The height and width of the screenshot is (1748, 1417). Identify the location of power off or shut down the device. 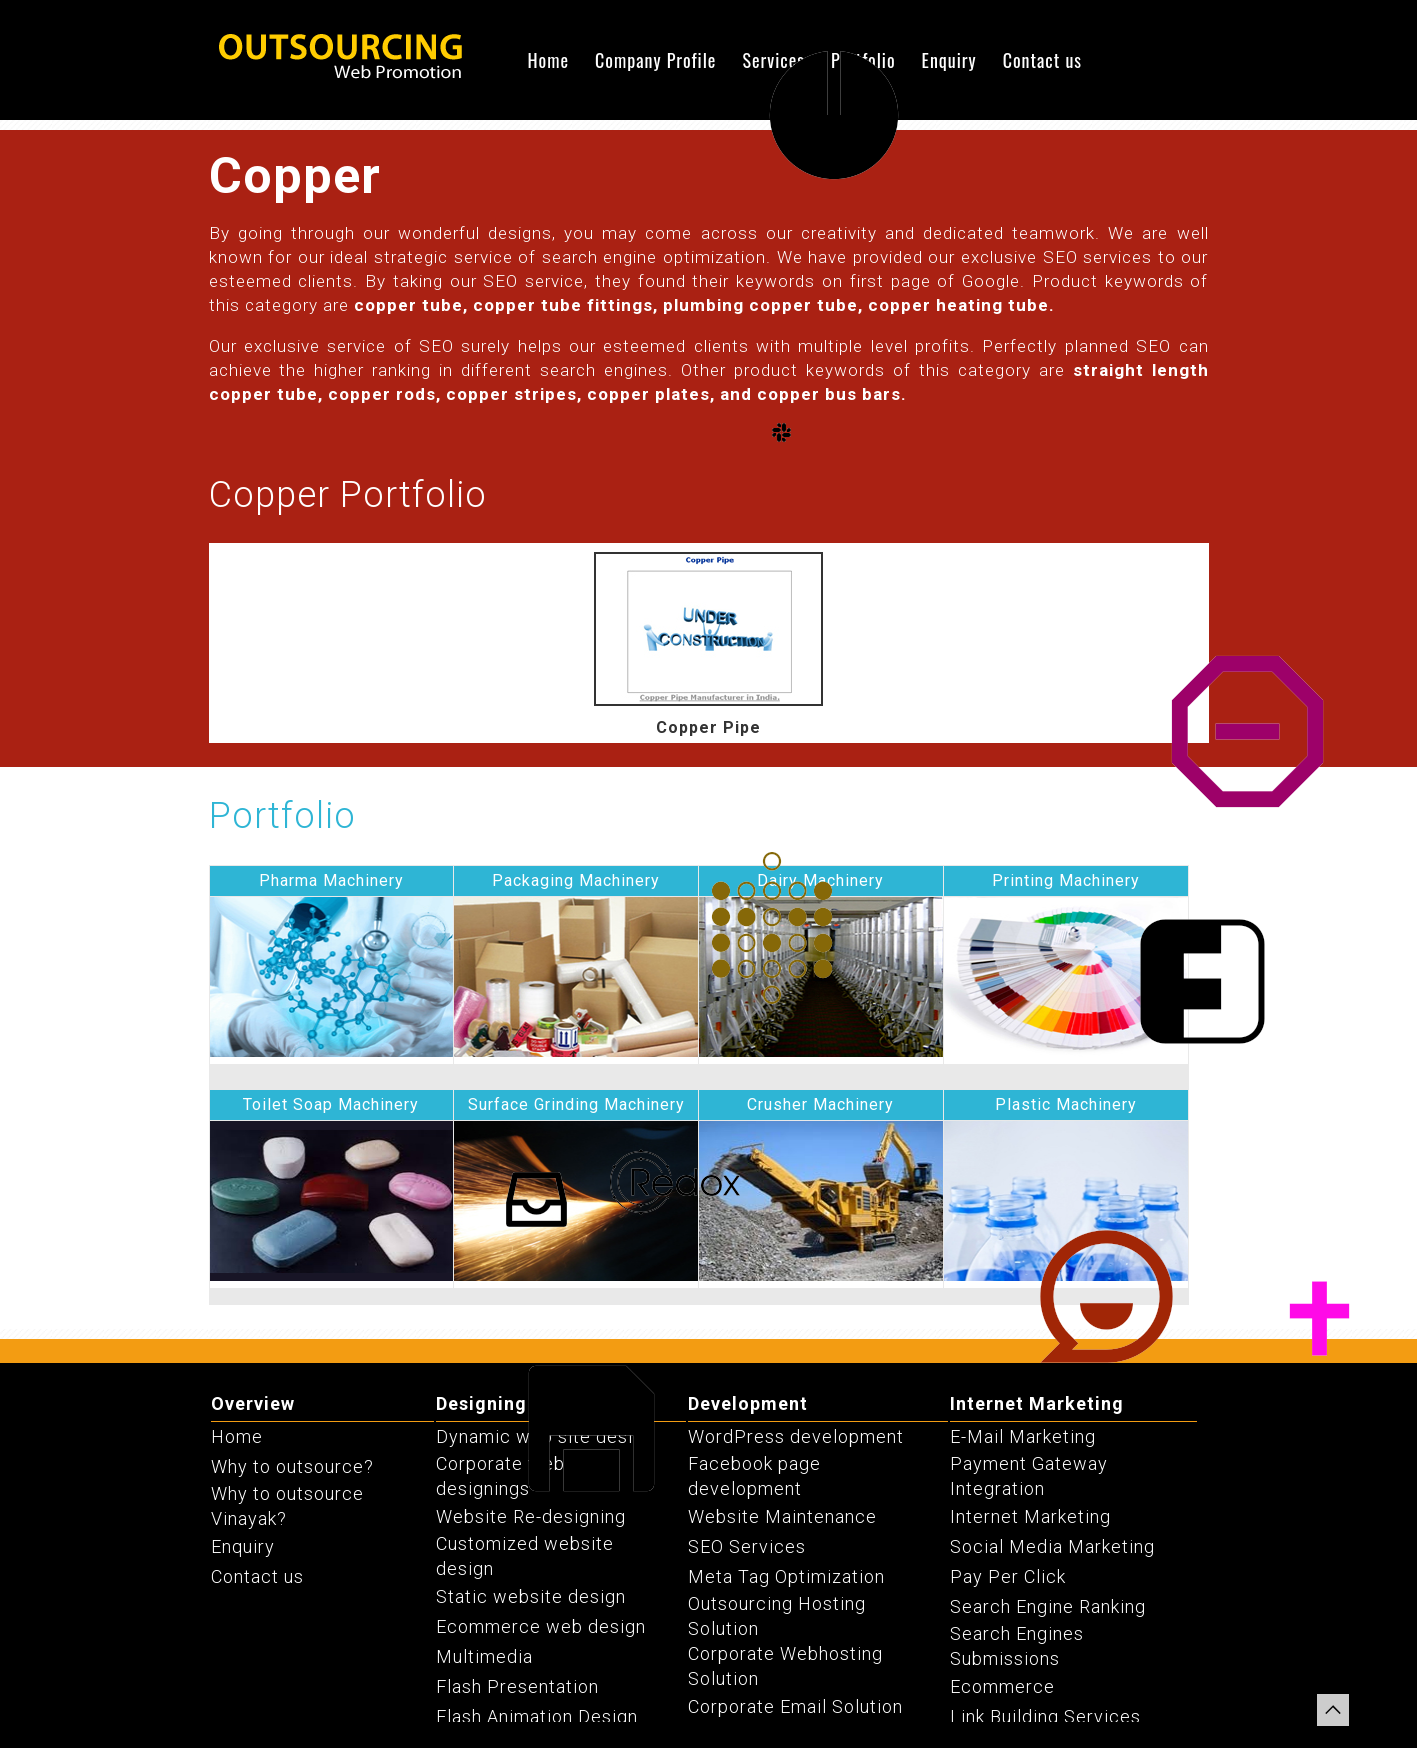
(834, 115).